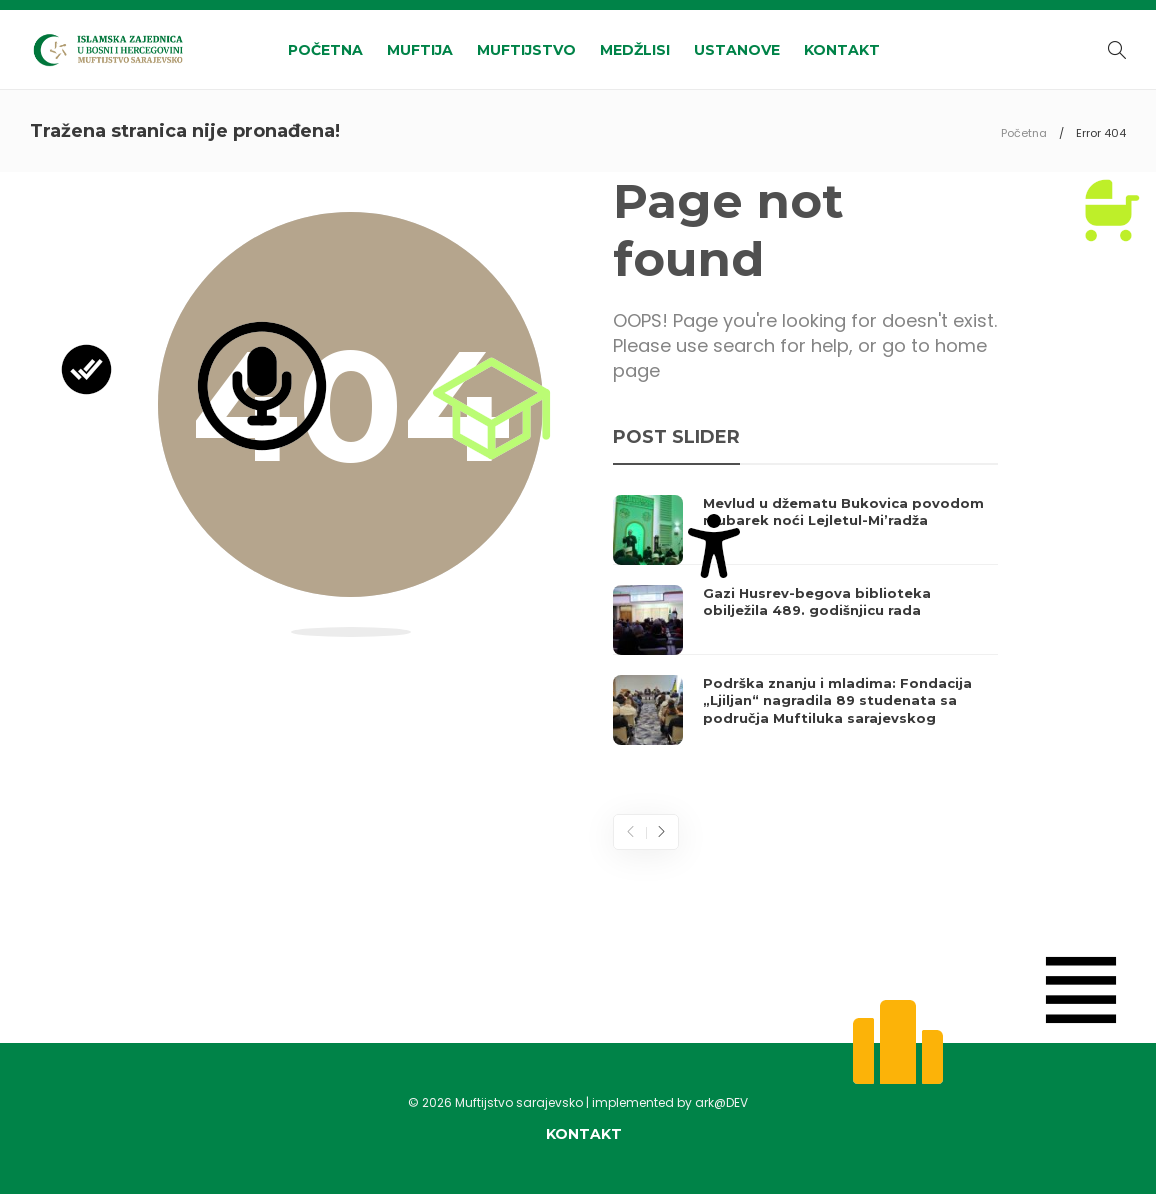 The width and height of the screenshot is (1156, 1194). What do you see at coordinates (714, 546) in the screenshot?
I see `access accessibility settings` at bounding box center [714, 546].